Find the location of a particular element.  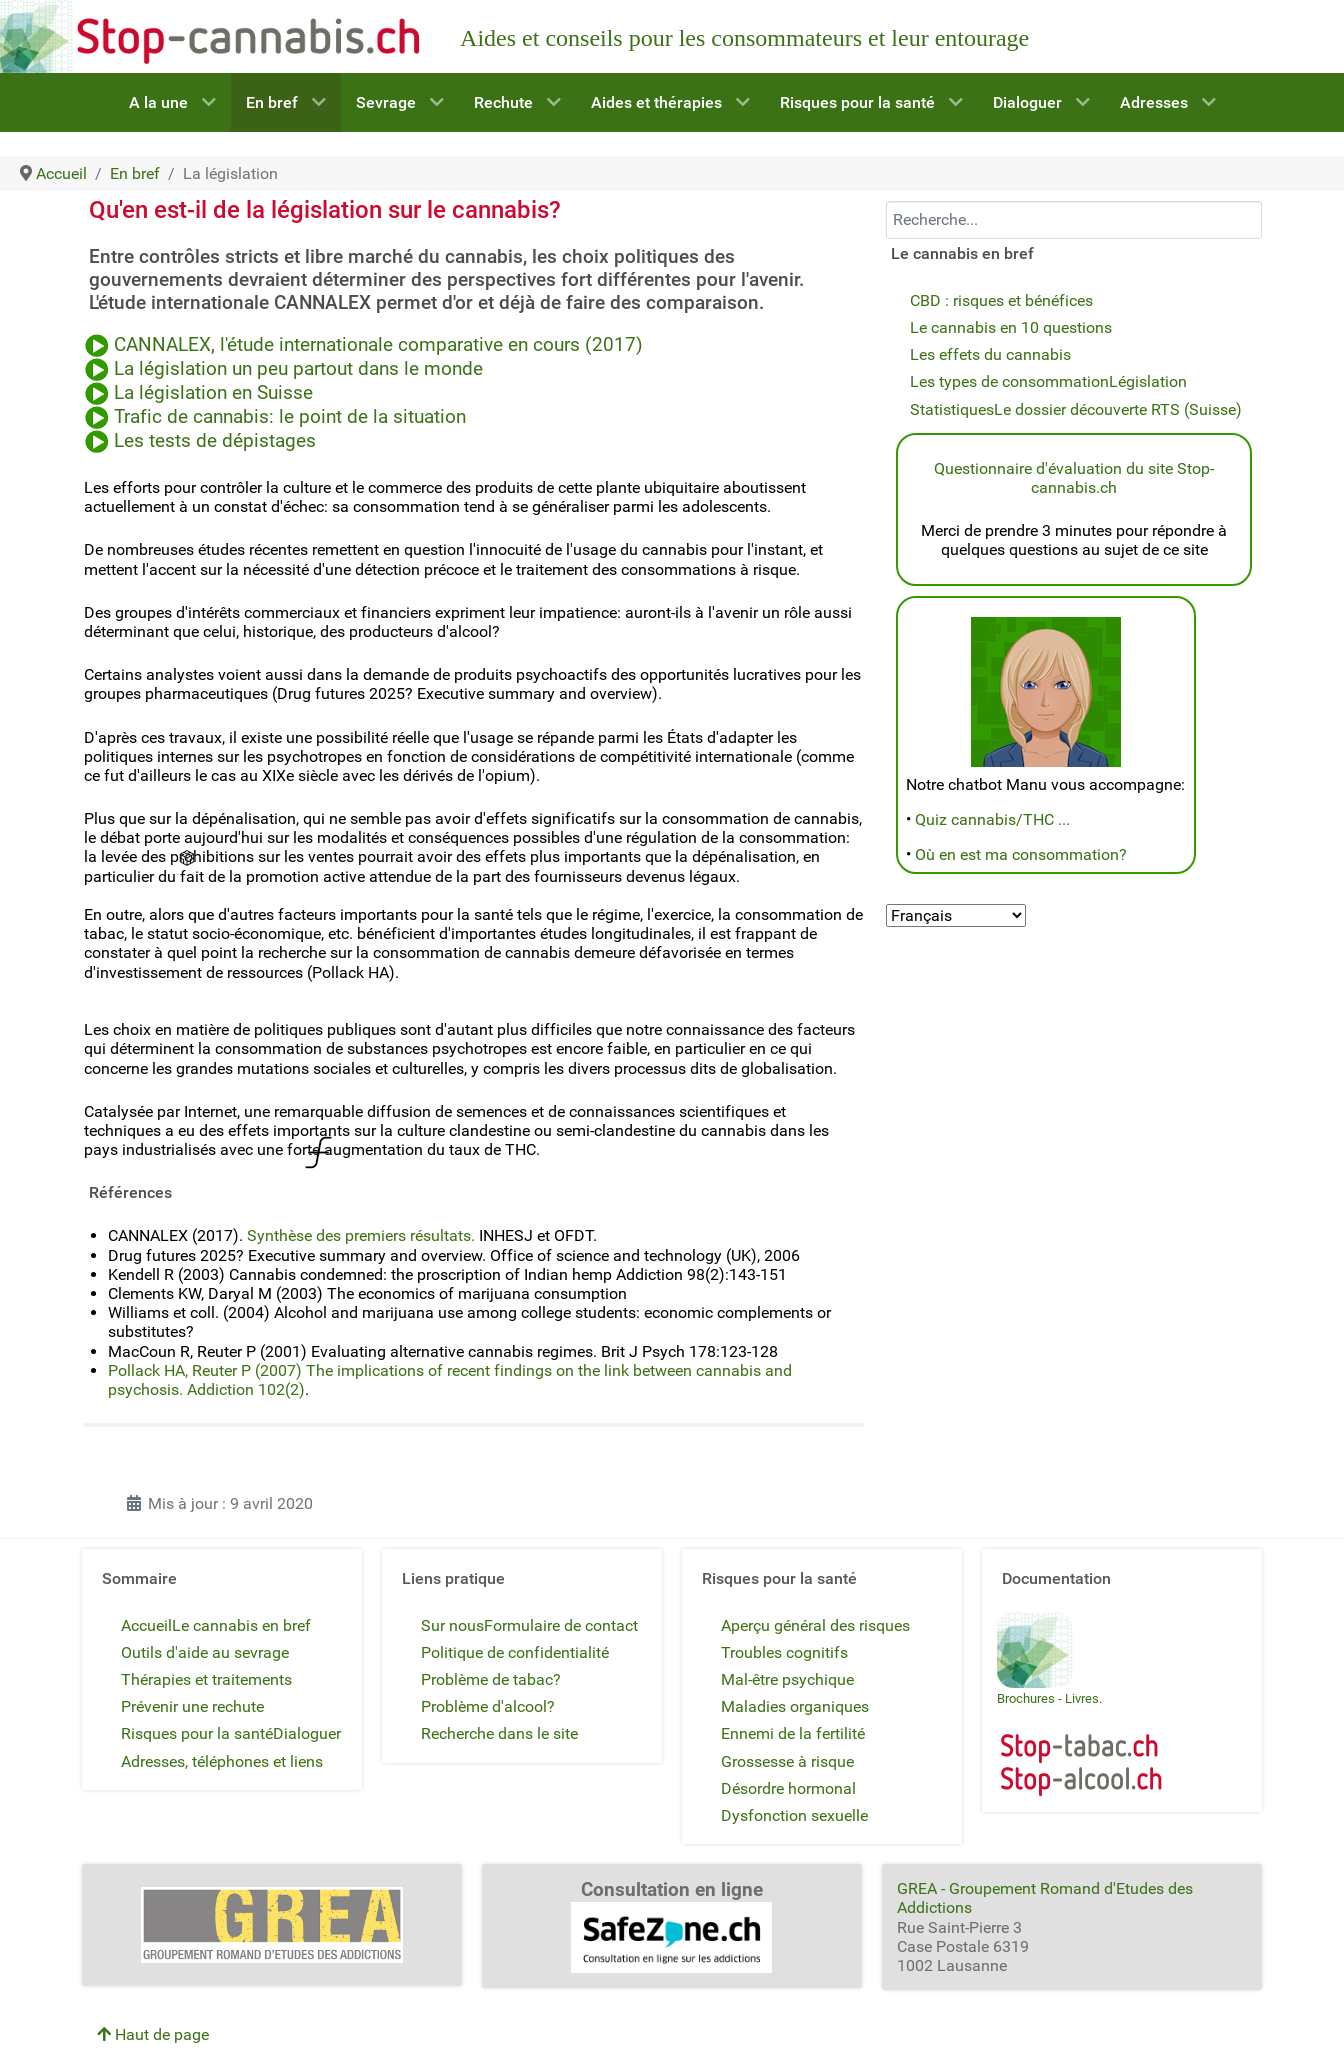

open CodeSandbox development environment is located at coordinates (187, 858).